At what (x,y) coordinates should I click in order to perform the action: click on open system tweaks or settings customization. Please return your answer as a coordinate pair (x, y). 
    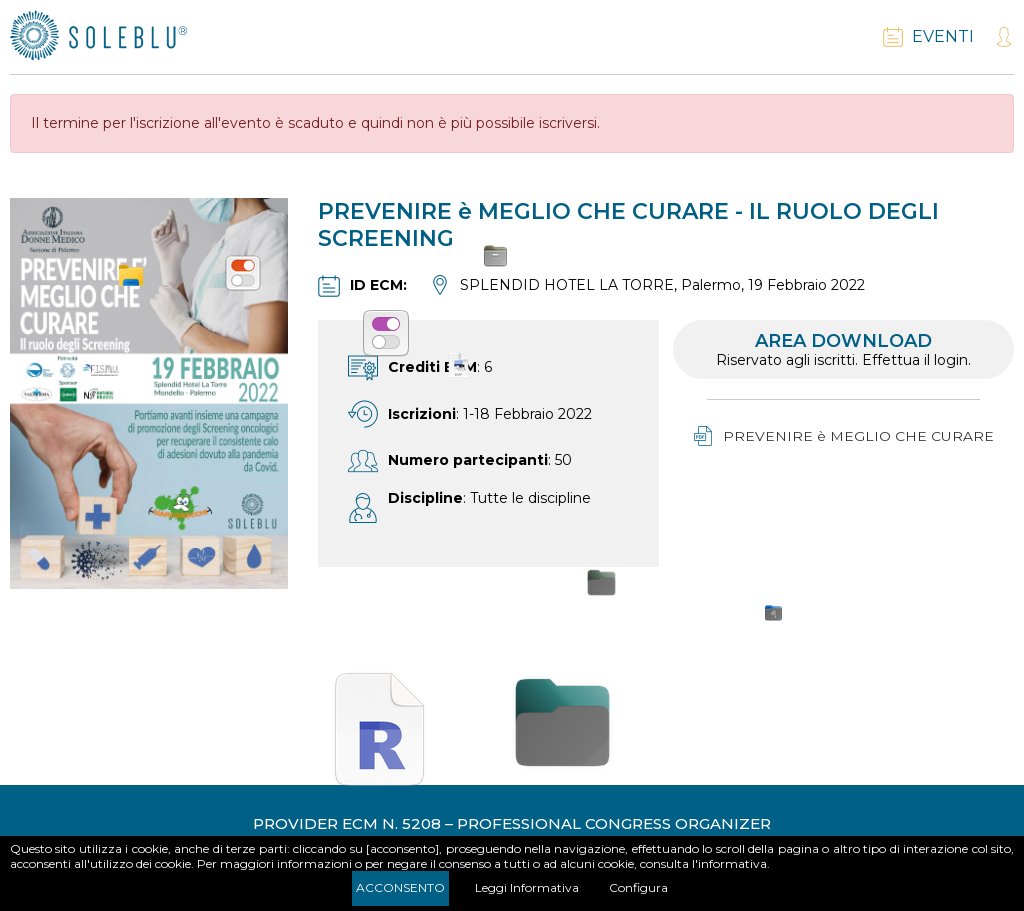
    Looking at the image, I should click on (243, 273).